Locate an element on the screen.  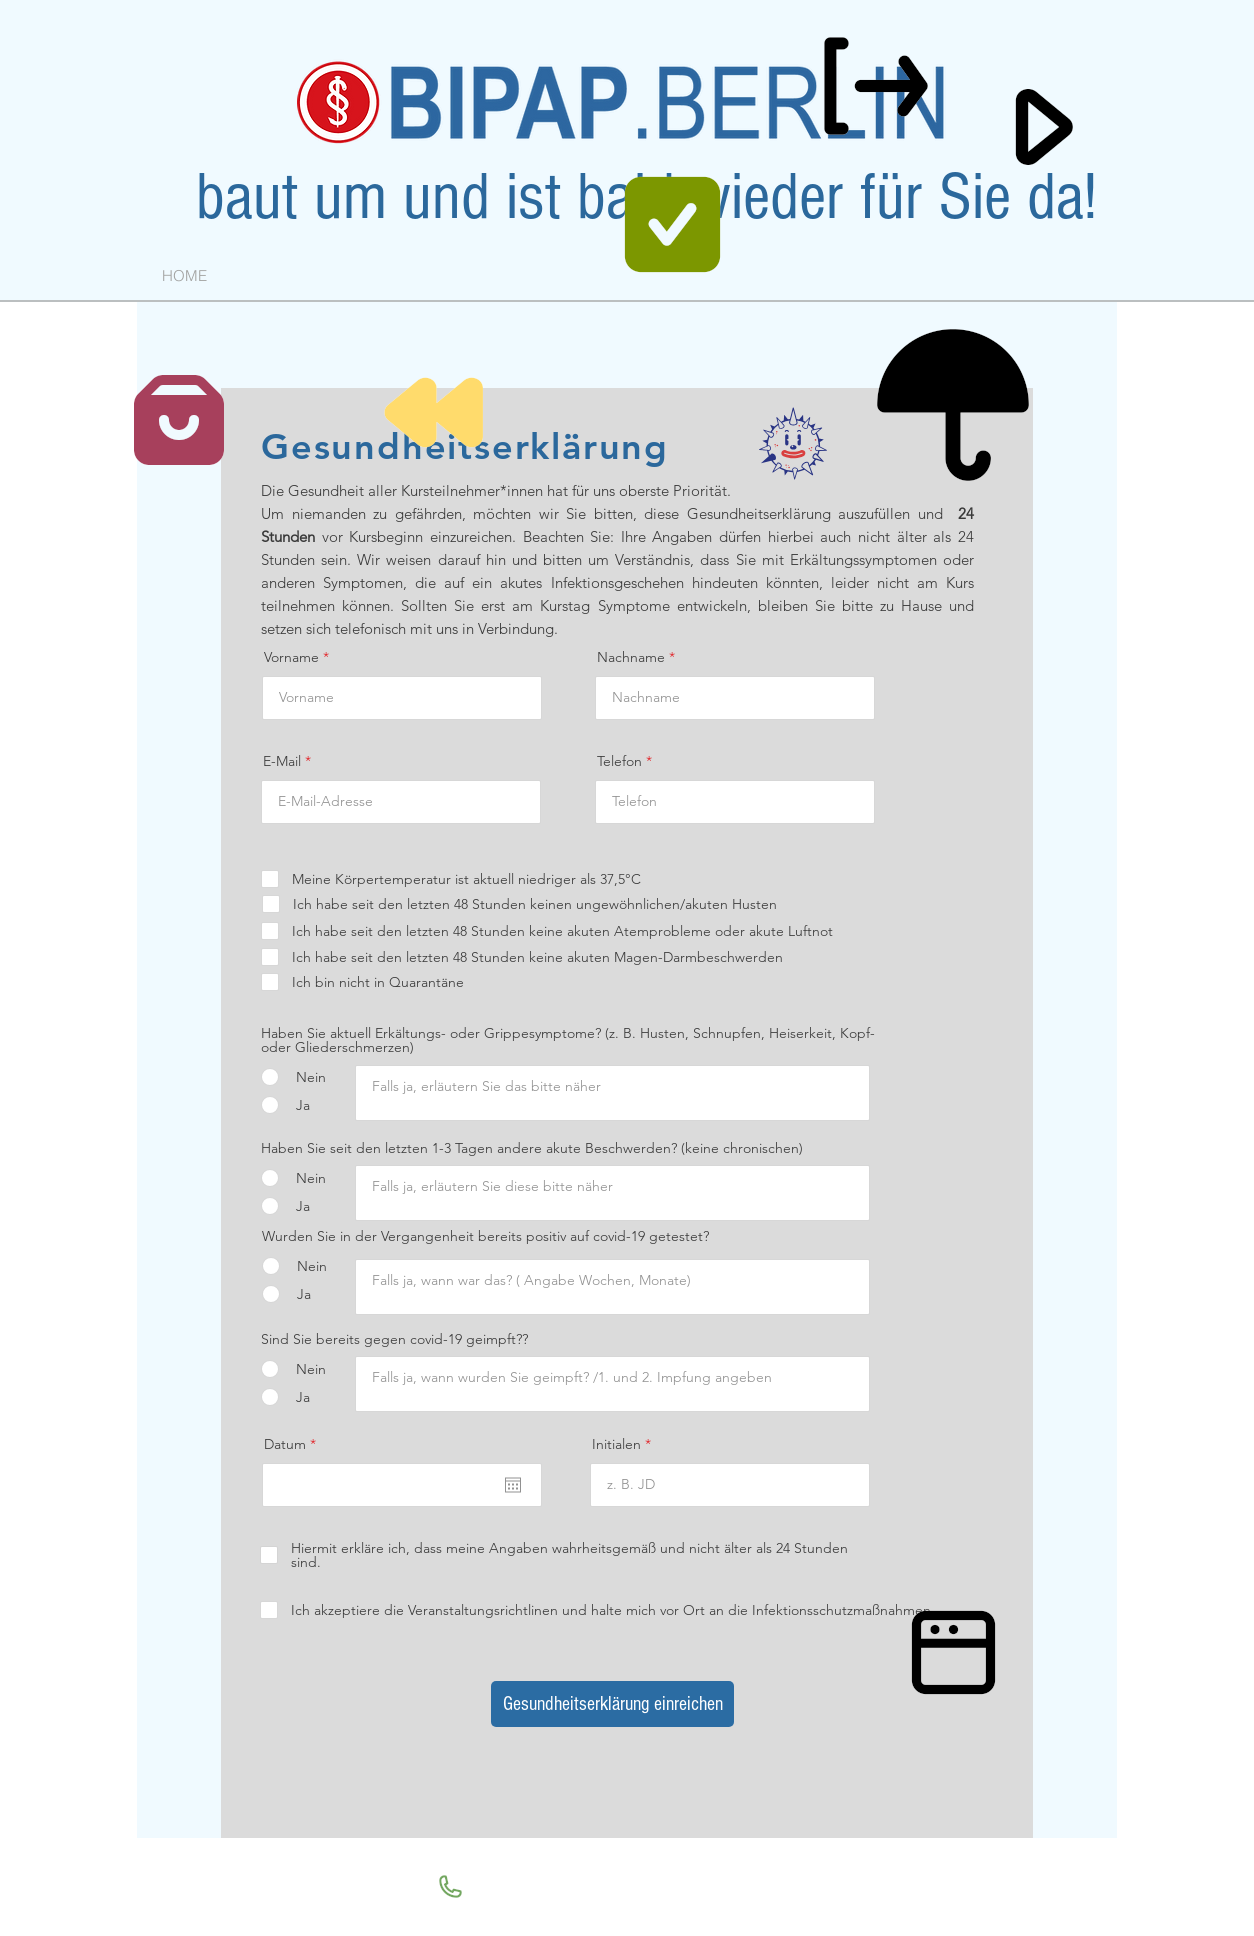
view weather protection or rain forecast is located at coordinates (953, 405).